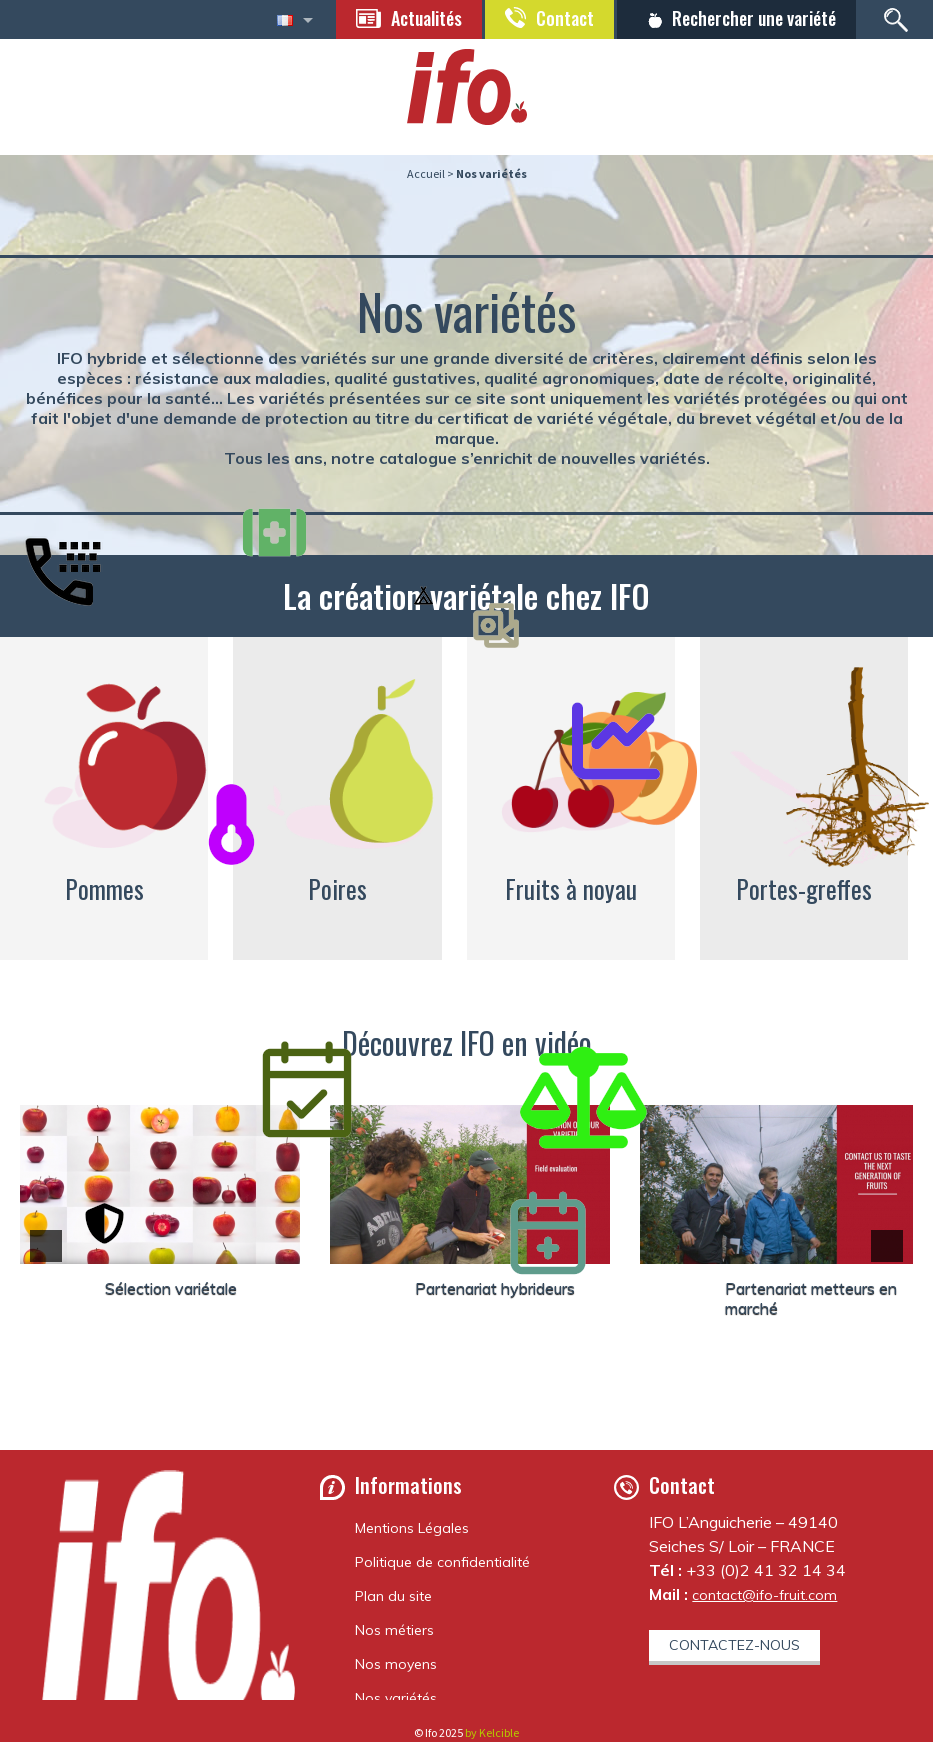  What do you see at coordinates (104, 1223) in the screenshot?
I see `view security or protection settings` at bounding box center [104, 1223].